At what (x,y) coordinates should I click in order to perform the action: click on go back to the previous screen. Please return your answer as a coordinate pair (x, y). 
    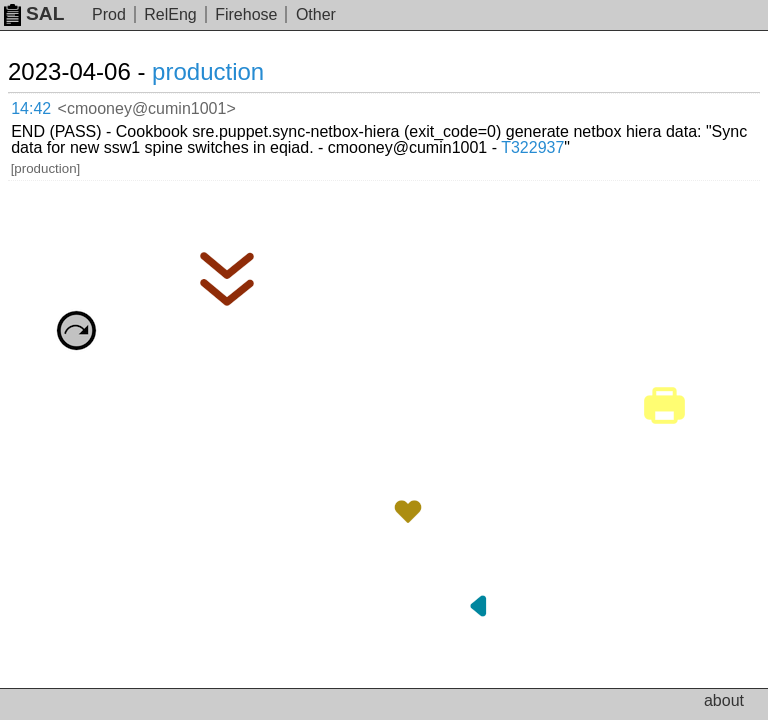
    Looking at the image, I should click on (480, 606).